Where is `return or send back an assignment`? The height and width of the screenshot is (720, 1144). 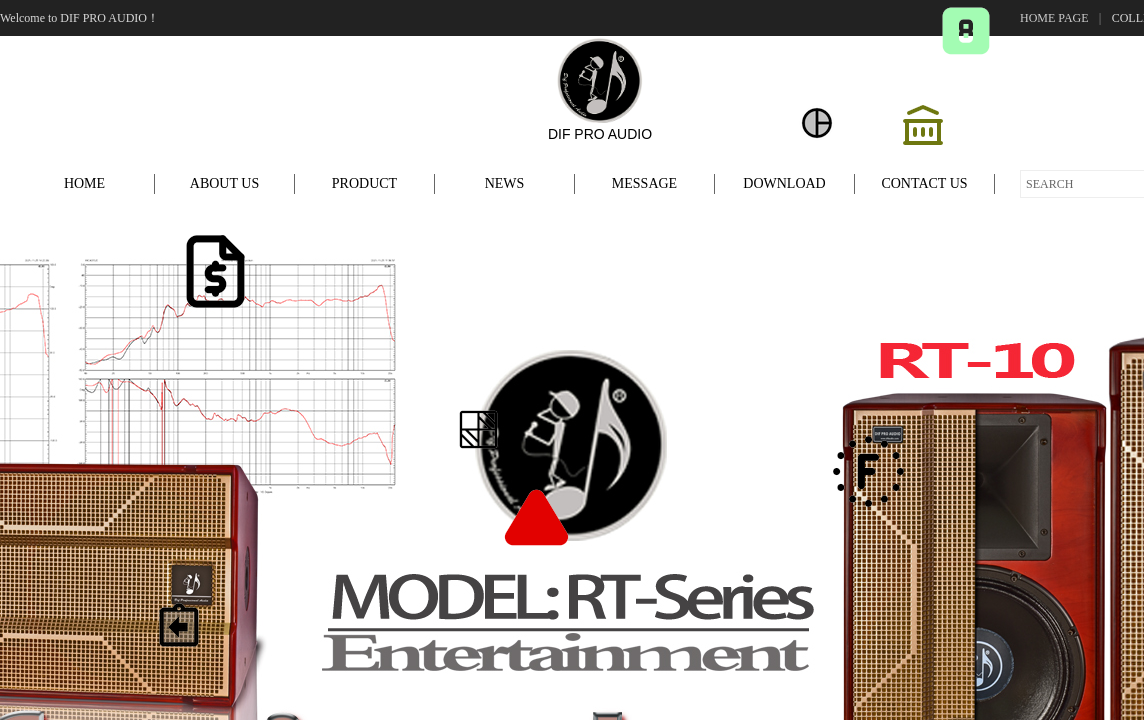 return or send back an assignment is located at coordinates (179, 627).